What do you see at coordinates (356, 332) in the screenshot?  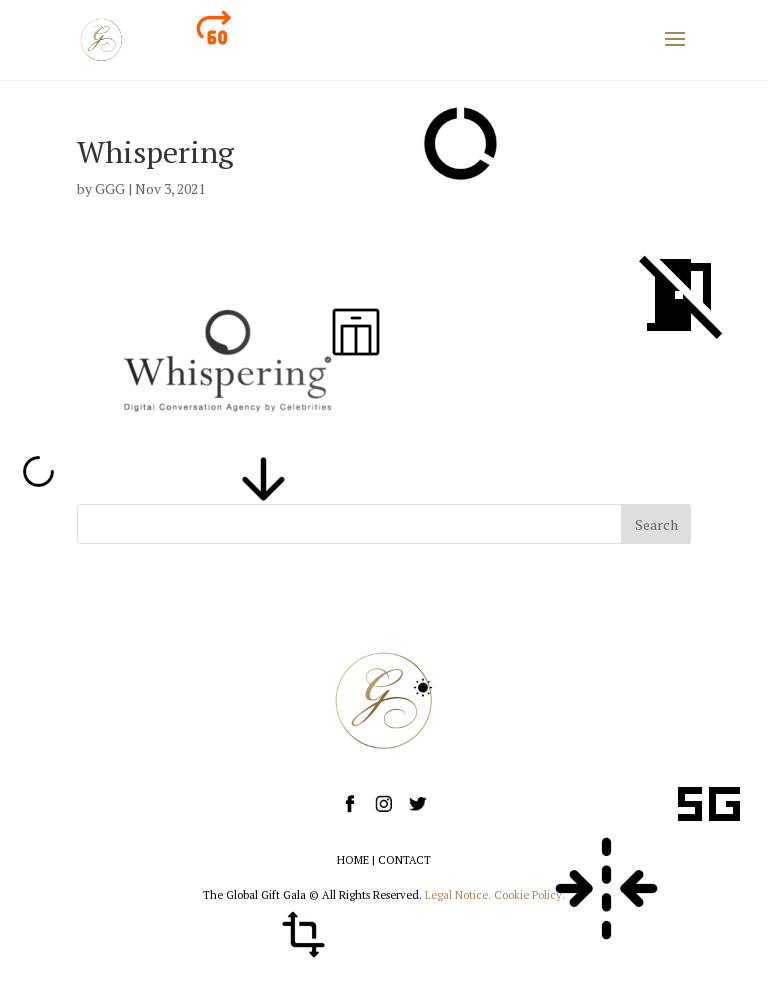 I see `indicates elevator access or location` at bounding box center [356, 332].